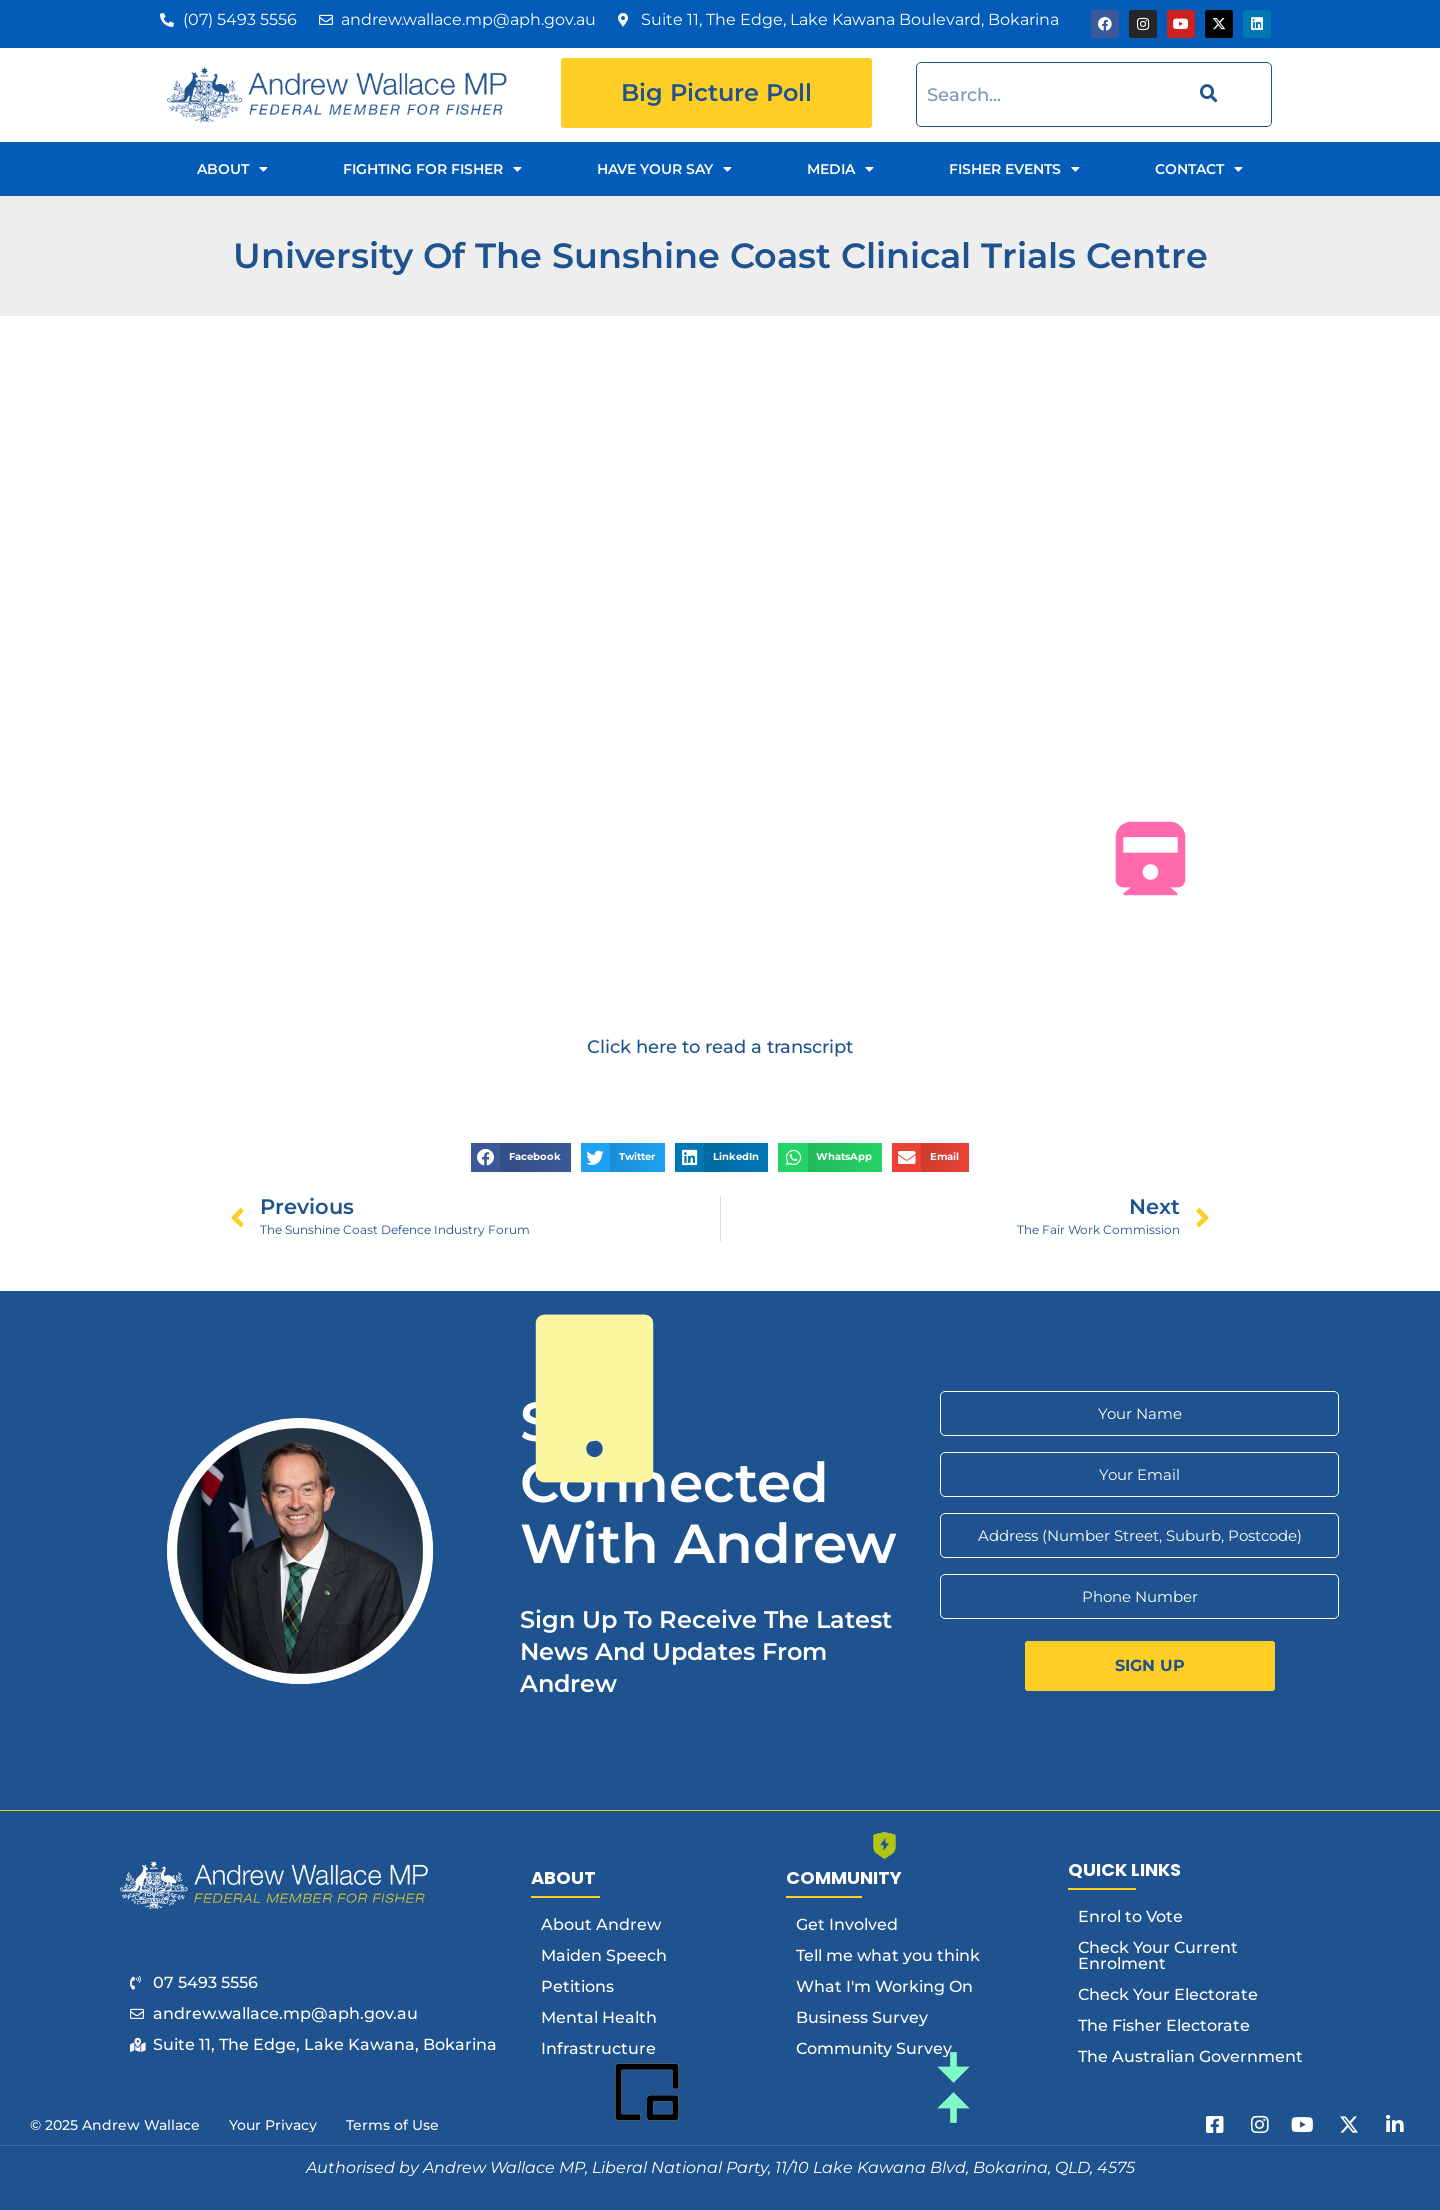 The image size is (1440, 2210). I want to click on collapse content vertically, so click(953, 2087).